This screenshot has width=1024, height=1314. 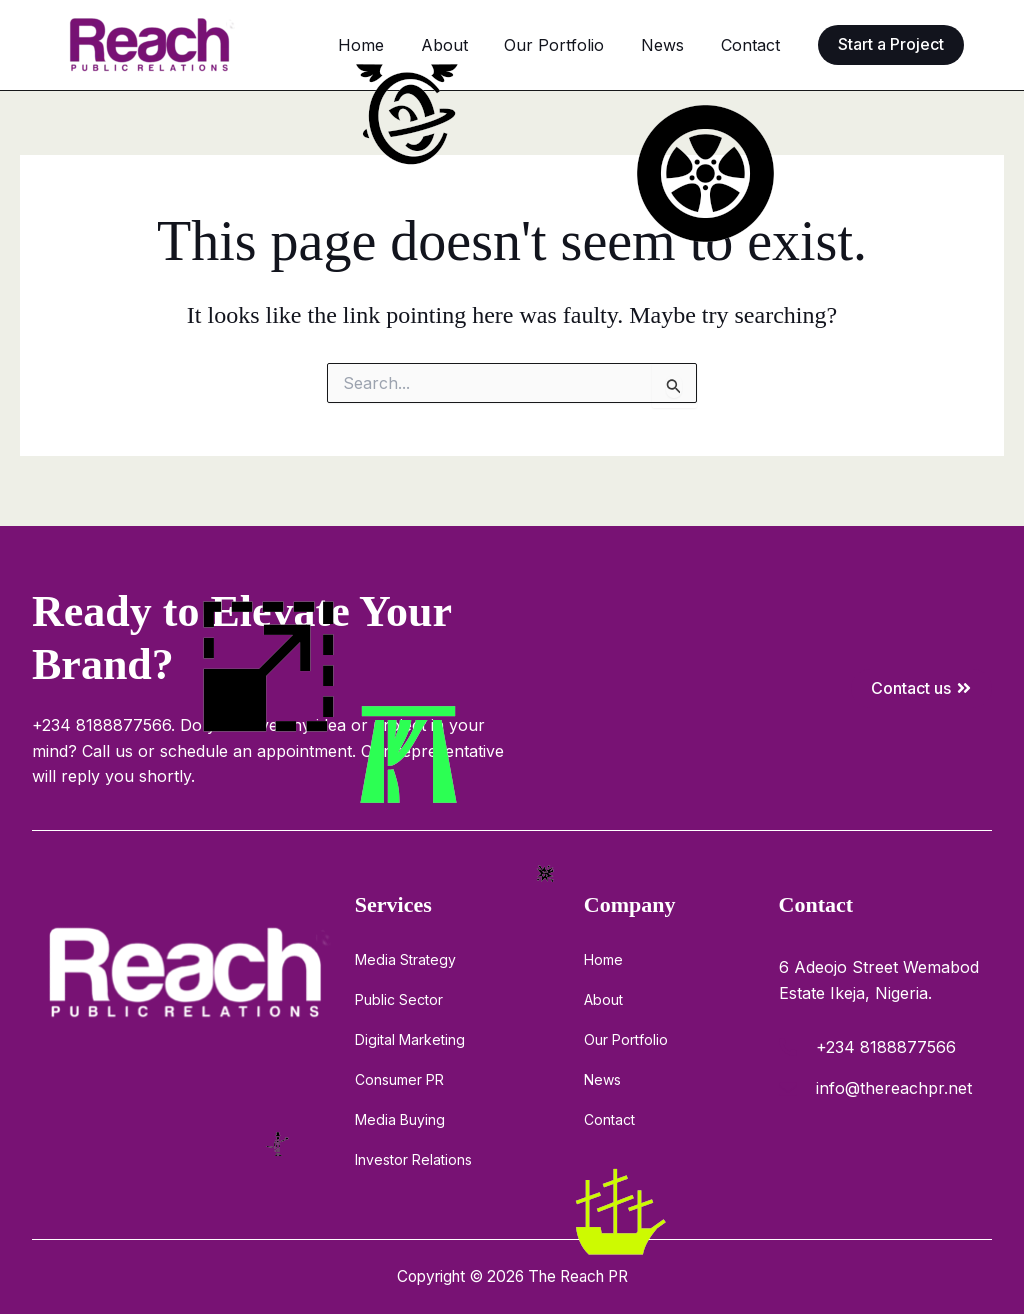 I want to click on trigger an explosion or blast effect, so click(x=545, y=874).